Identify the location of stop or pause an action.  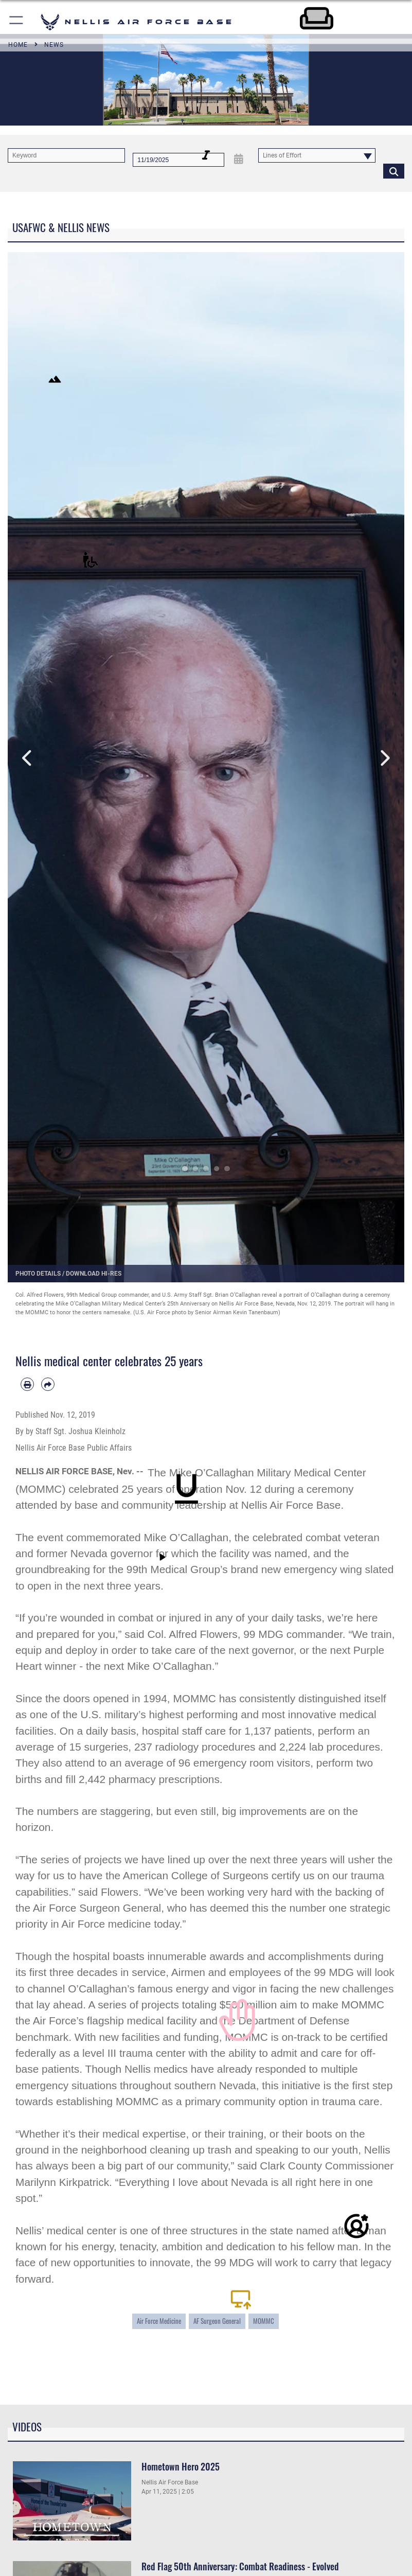
(238, 2020).